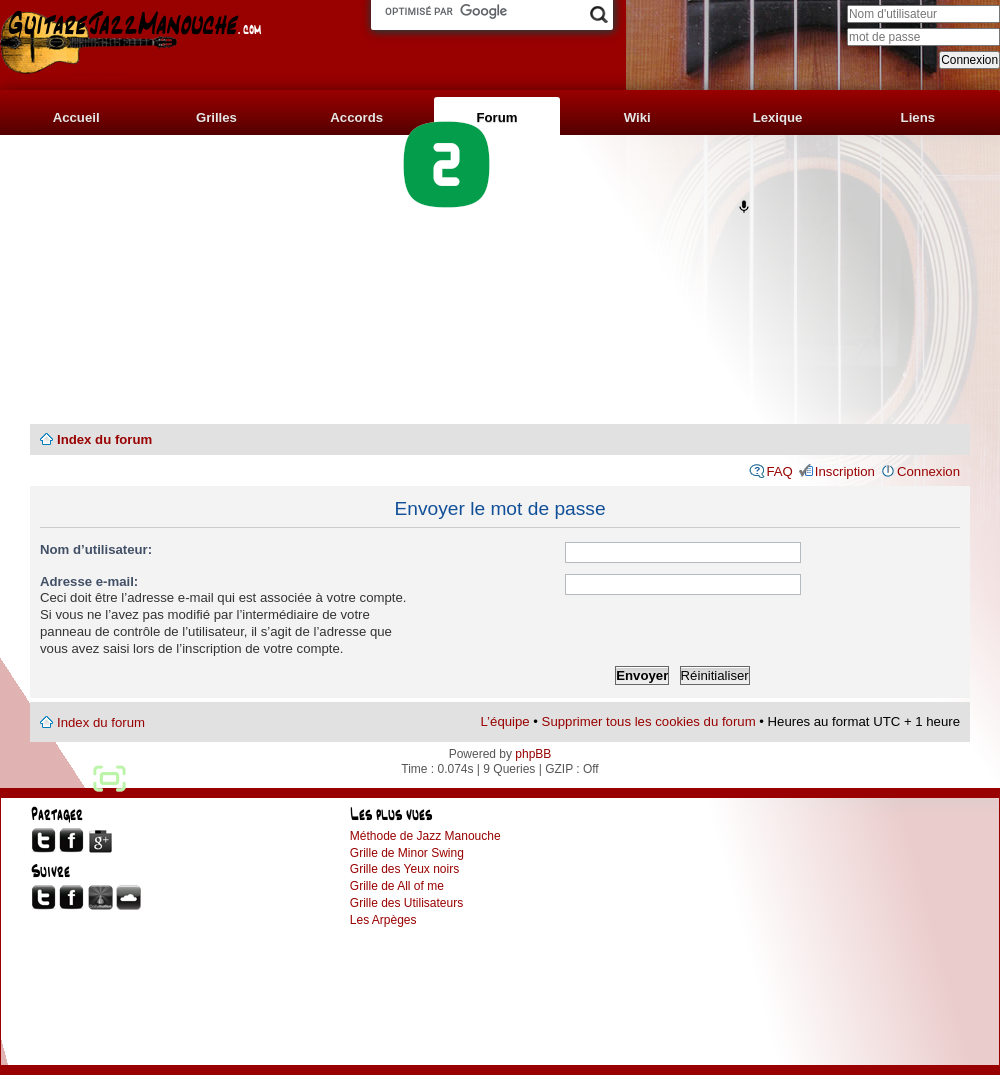 The image size is (1000, 1075). What do you see at coordinates (446, 164) in the screenshot?
I see `indicates step 2 in a sequence or process` at bounding box center [446, 164].